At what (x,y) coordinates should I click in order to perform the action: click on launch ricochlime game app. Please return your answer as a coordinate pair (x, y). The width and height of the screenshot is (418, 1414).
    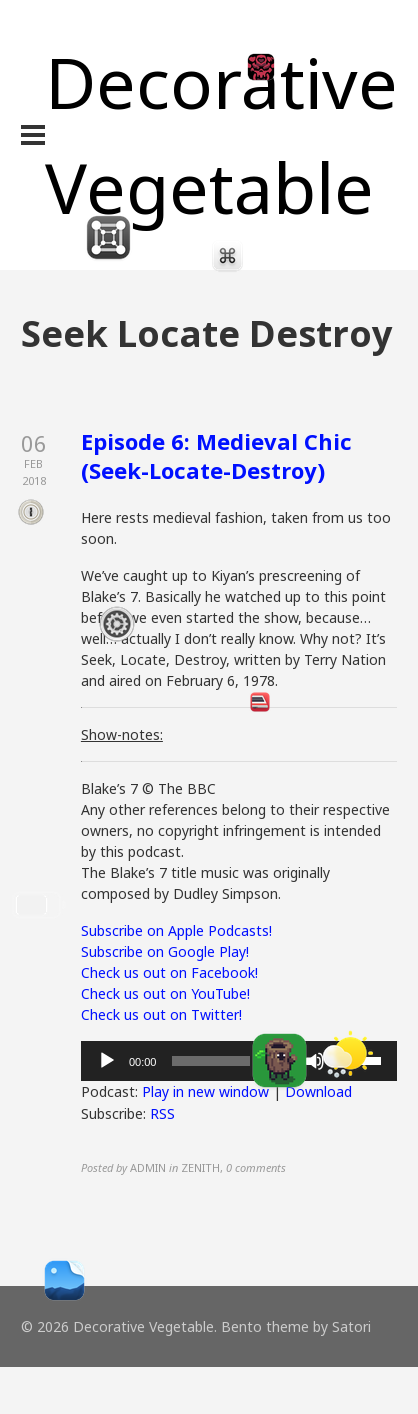
    Looking at the image, I should click on (279, 1060).